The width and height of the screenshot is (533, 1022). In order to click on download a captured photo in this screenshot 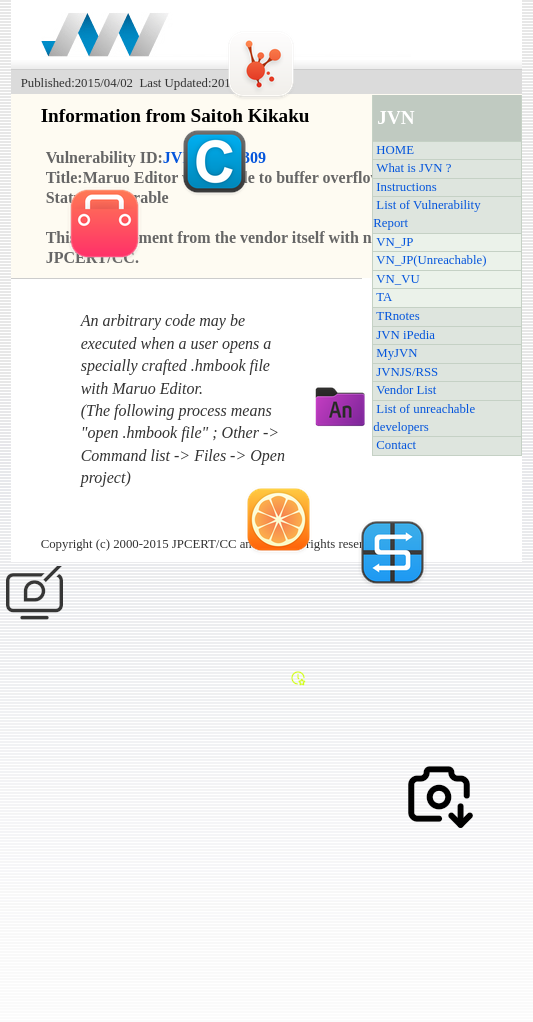, I will do `click(439, 794)`.